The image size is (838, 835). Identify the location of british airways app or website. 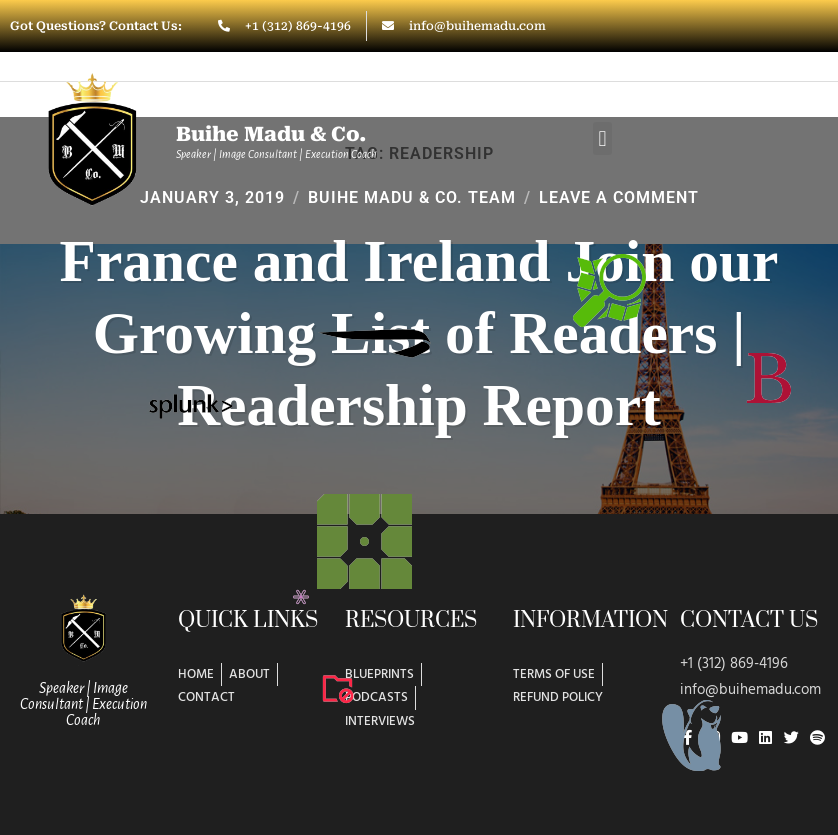
(374, 343).